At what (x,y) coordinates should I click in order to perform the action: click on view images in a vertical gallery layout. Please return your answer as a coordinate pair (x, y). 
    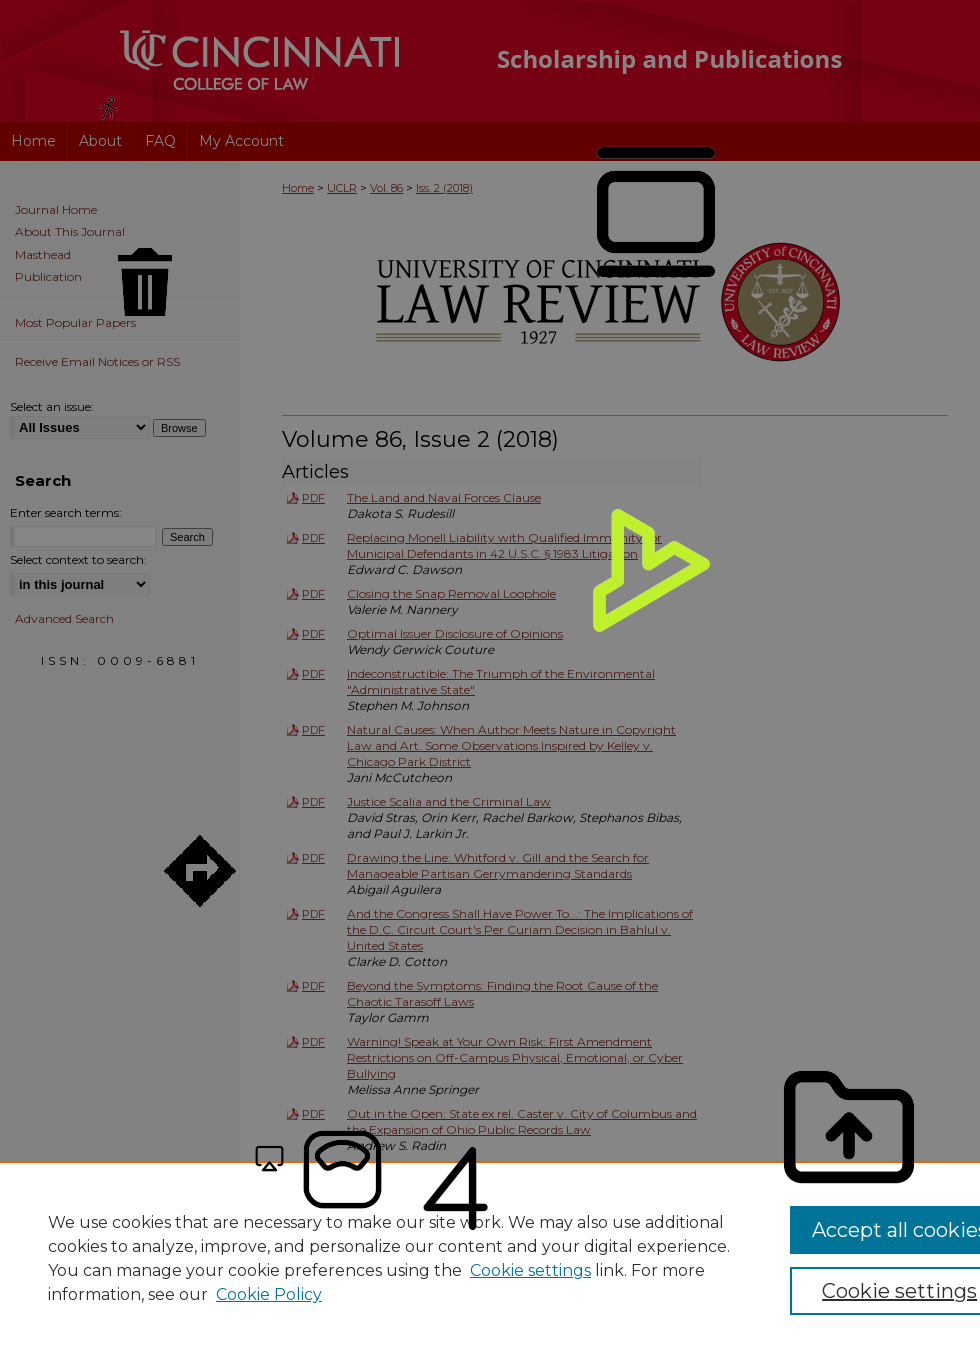
    Looking at the image, I should click on (656, 212).